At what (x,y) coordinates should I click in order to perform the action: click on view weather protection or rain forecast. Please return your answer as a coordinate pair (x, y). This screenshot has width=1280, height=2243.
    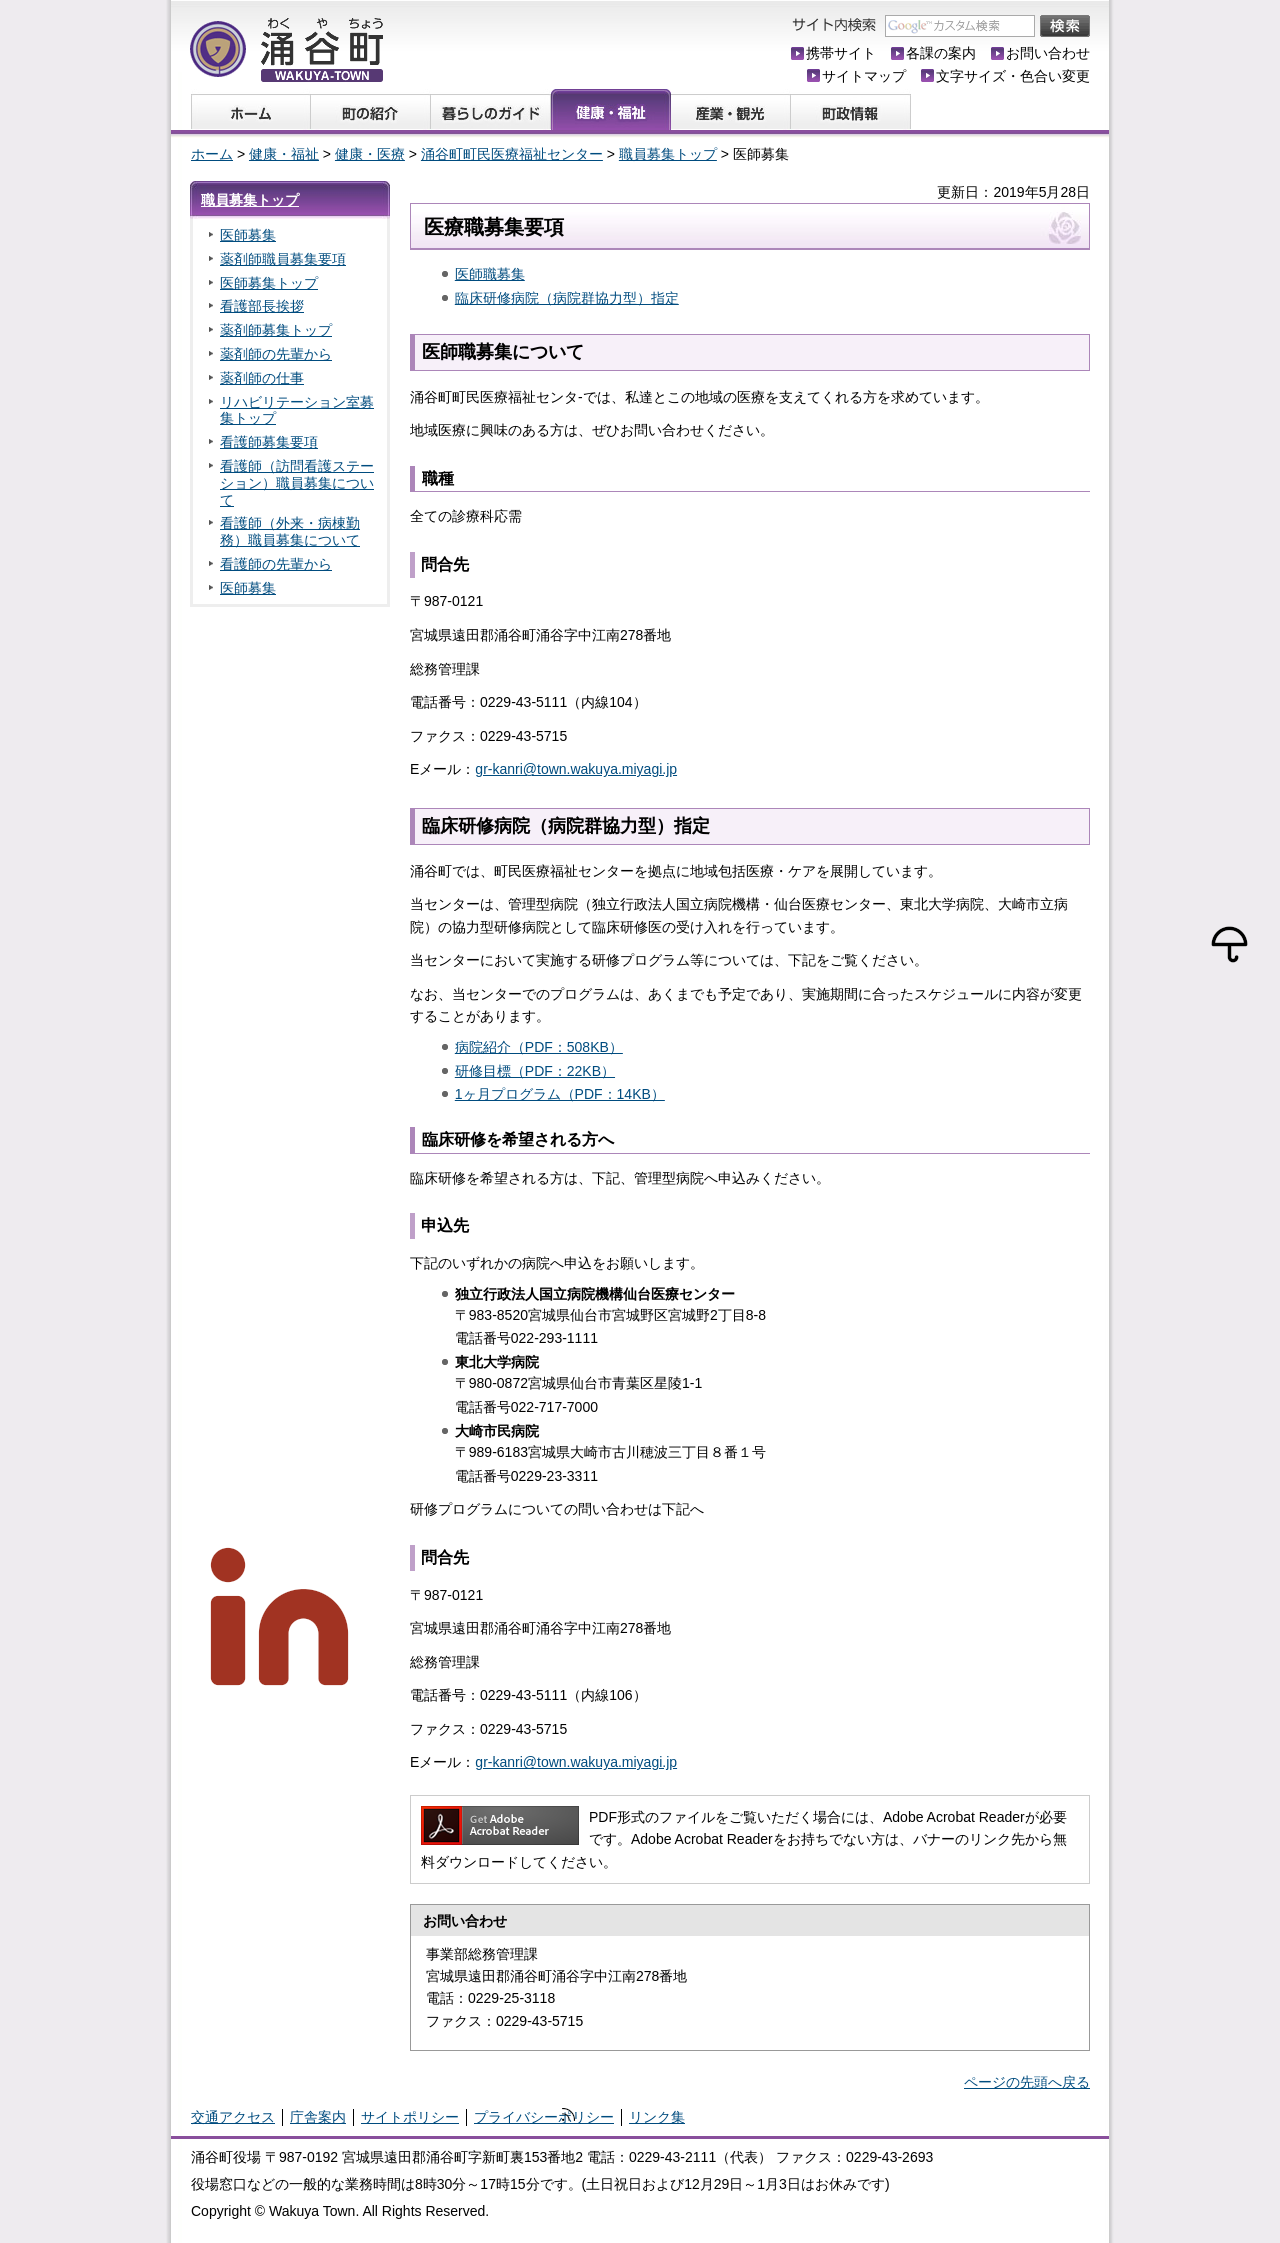
    Looking at the image, I should click on (1229, 944).